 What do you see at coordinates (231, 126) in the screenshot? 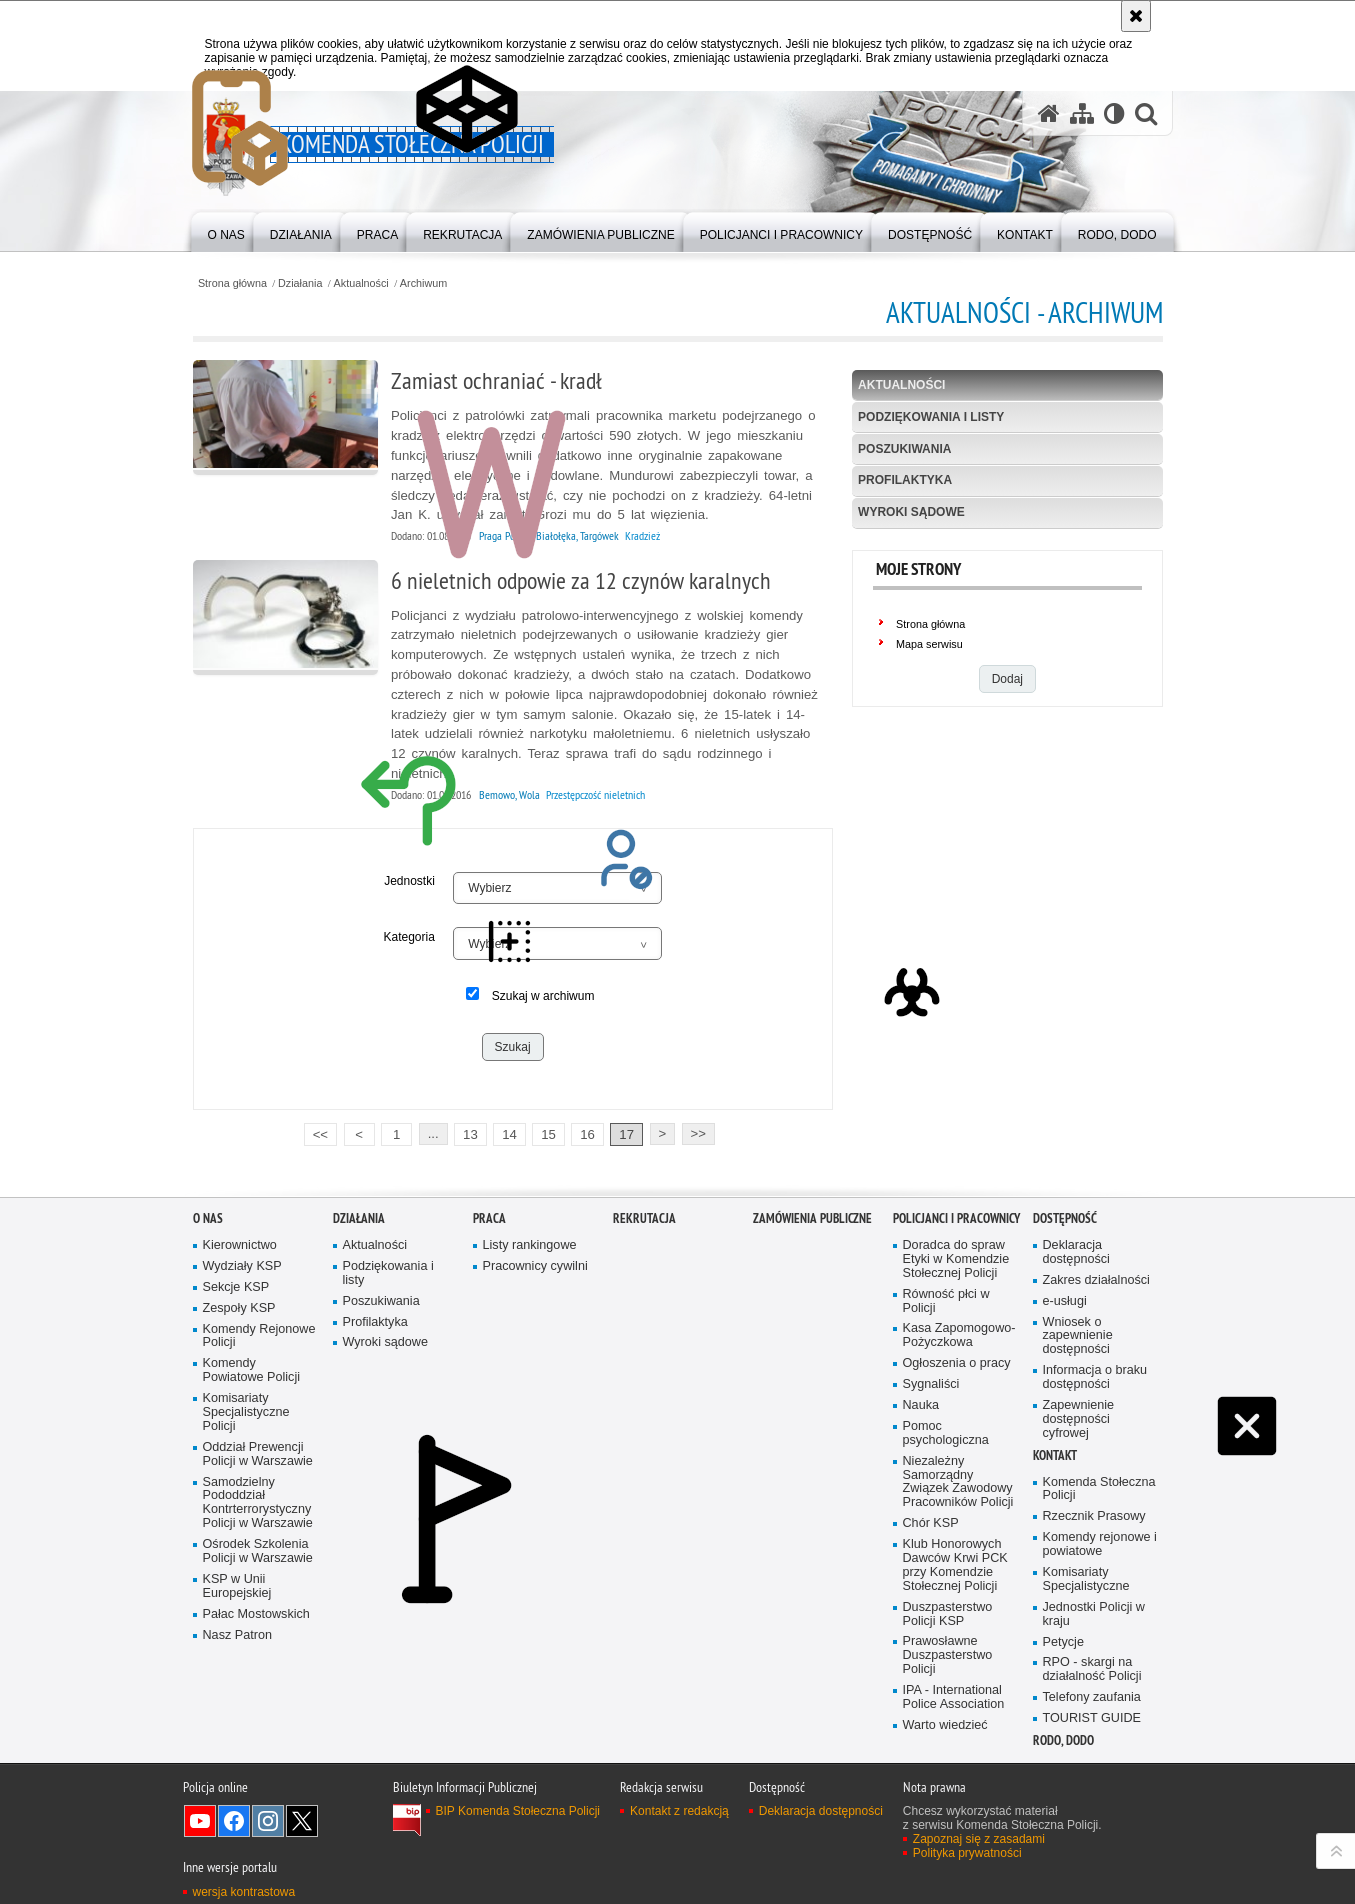
I see `open augmented reality mode` at bounding box center [231, 126].